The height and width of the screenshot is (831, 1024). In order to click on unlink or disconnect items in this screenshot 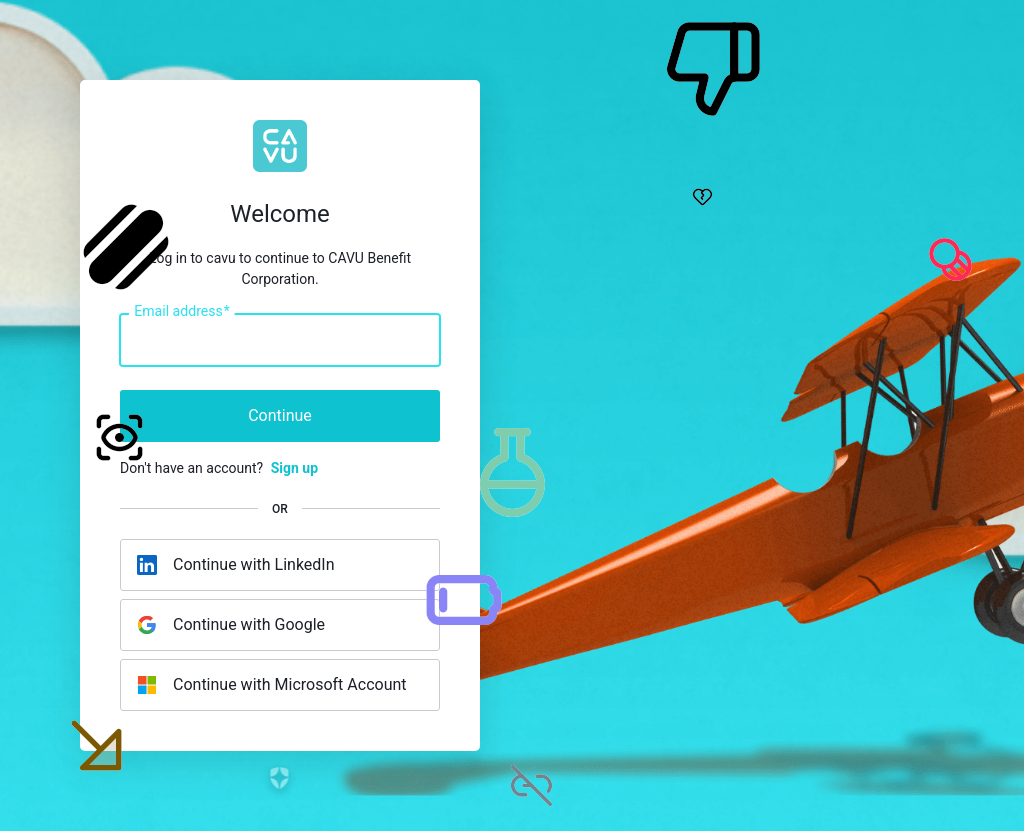, I will do `click(531, 785)`.